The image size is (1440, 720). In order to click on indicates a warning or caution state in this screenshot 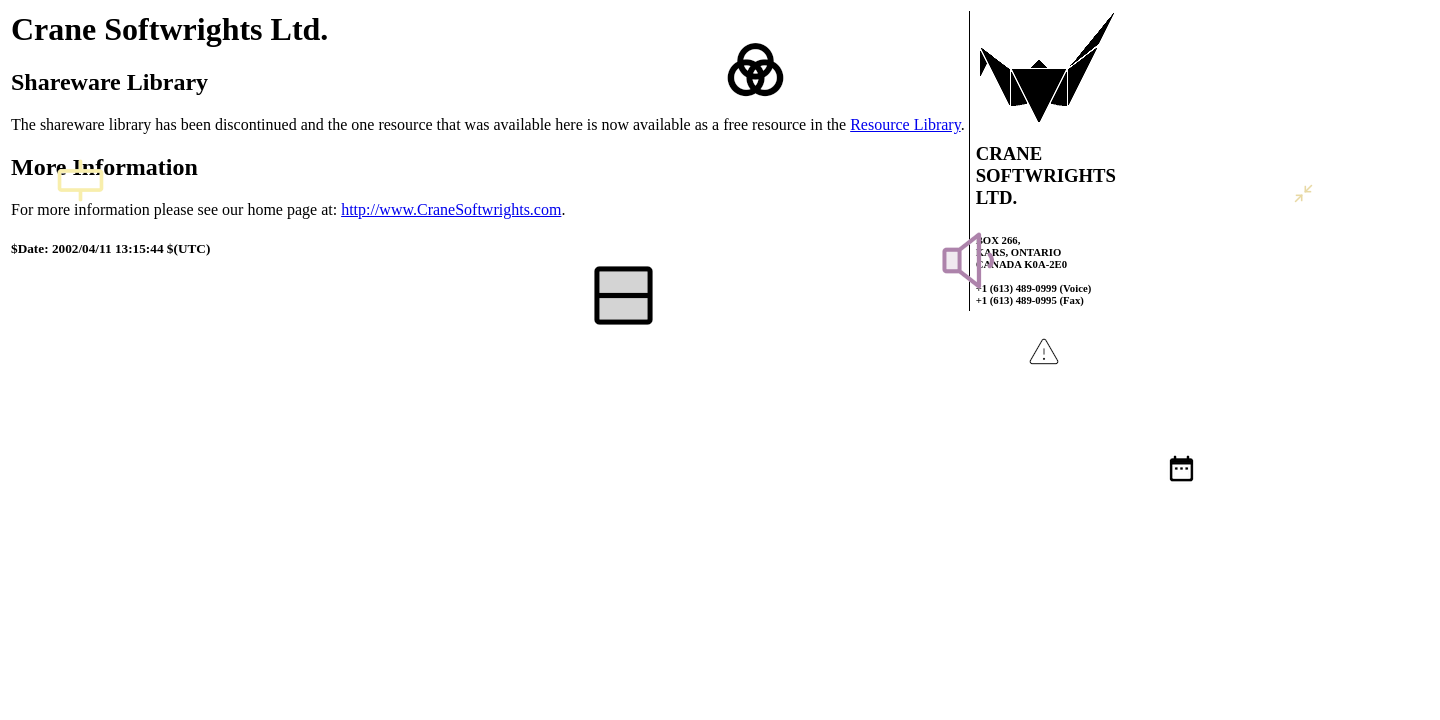, I will do `click(1044, 352)`.